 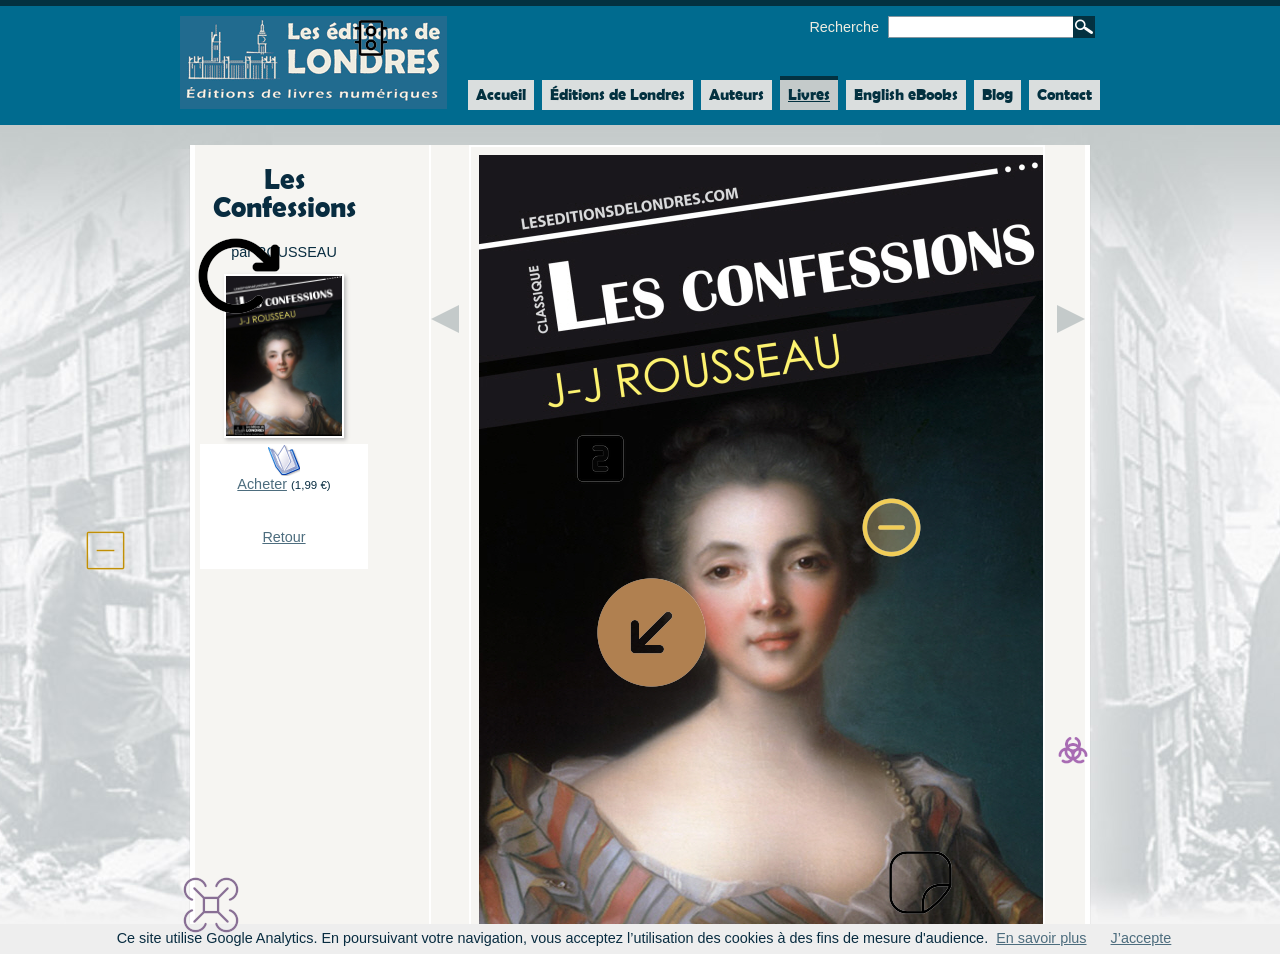 I want to click on indicates hazardous or dangerous content, so click(x=1073, y=751).